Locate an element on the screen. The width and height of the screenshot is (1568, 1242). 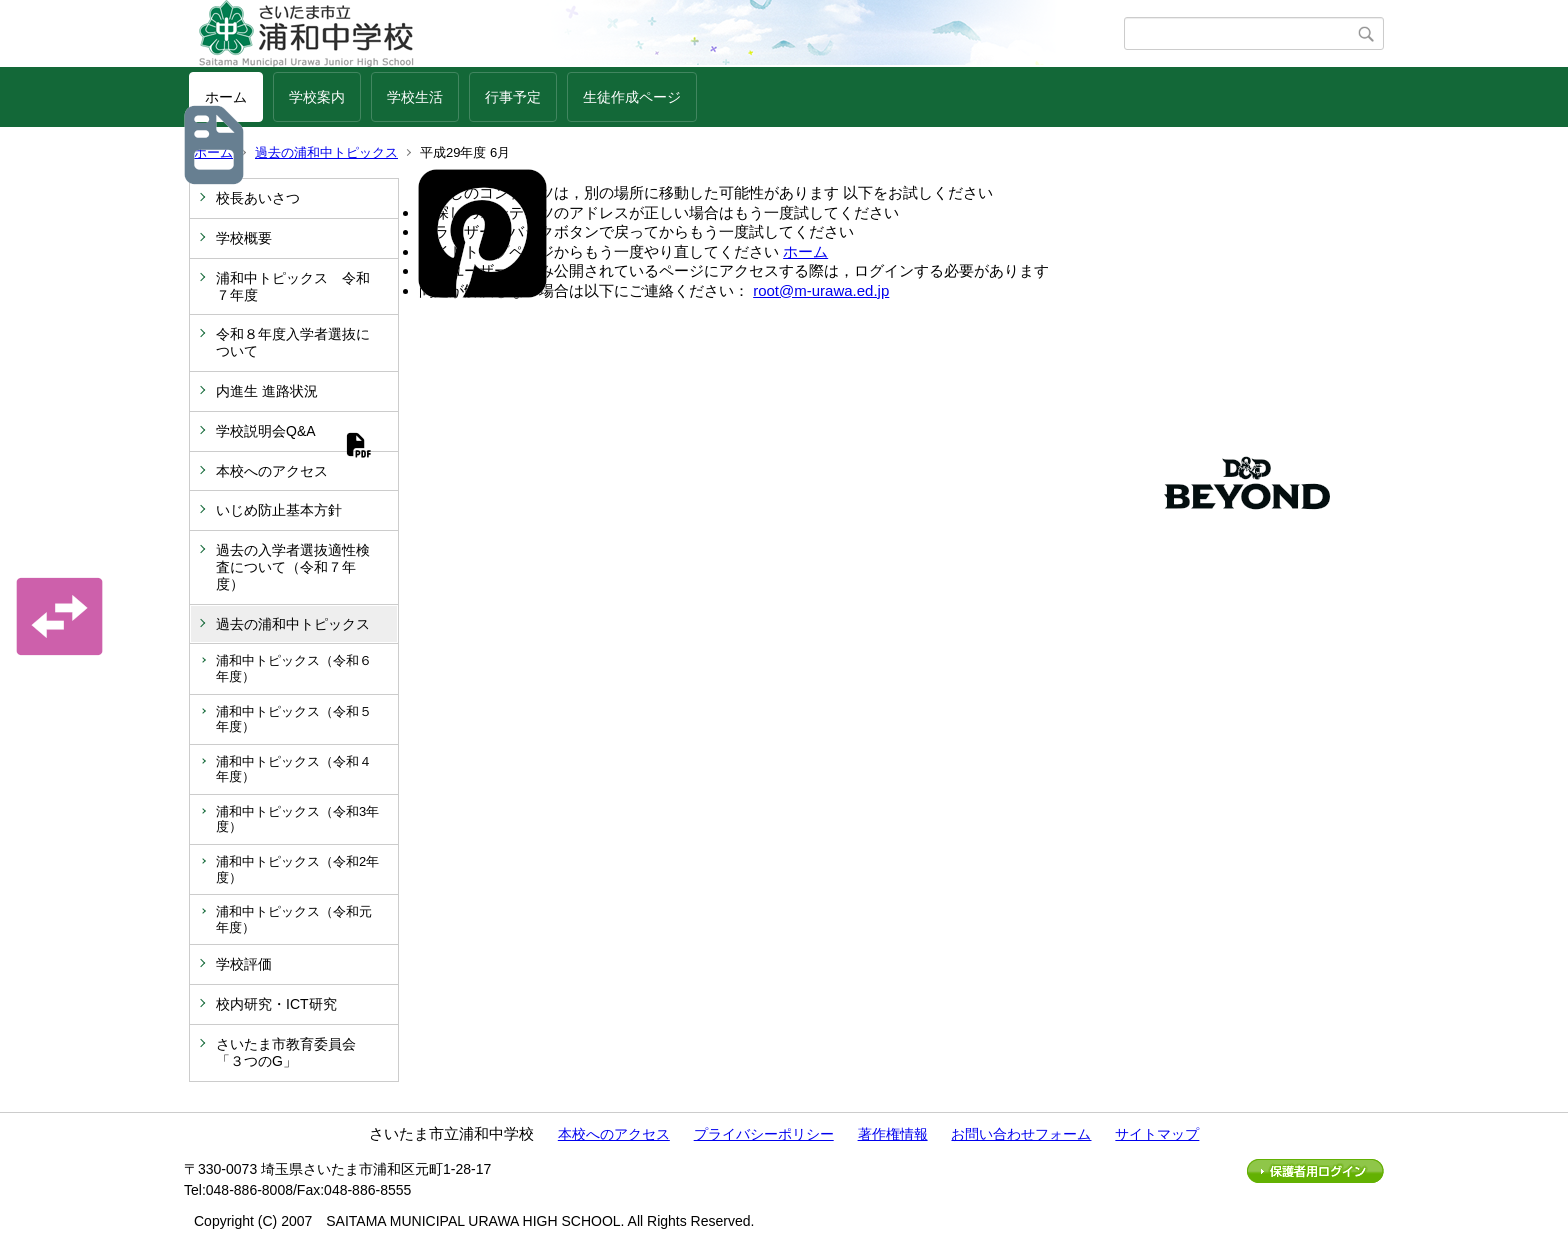
swap or exchange currencies is located at coordinates (59, 616).